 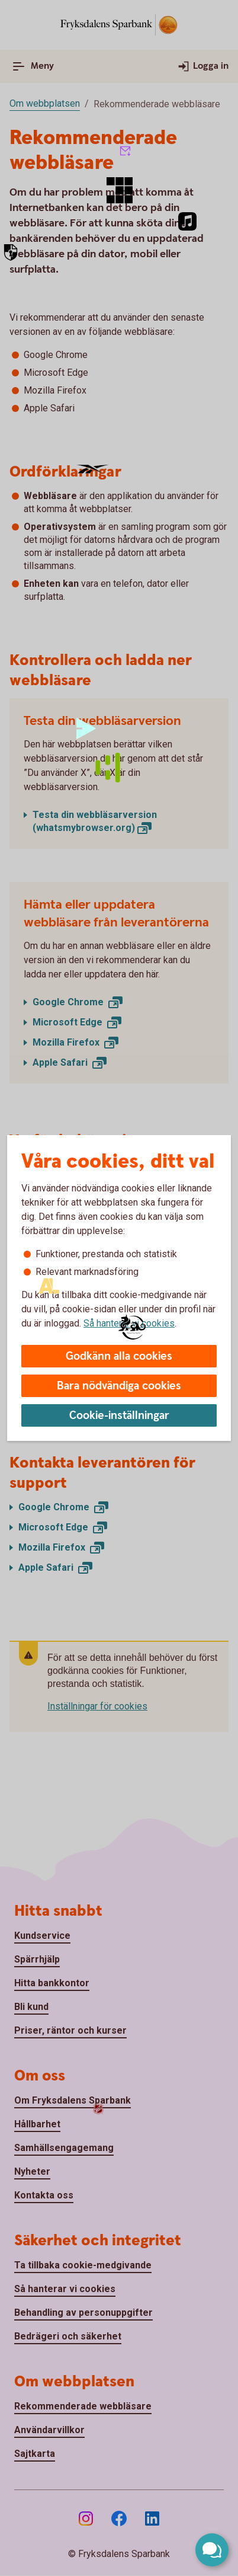 I want to click on pnpm package manager logo, so click(x=120, y=190).